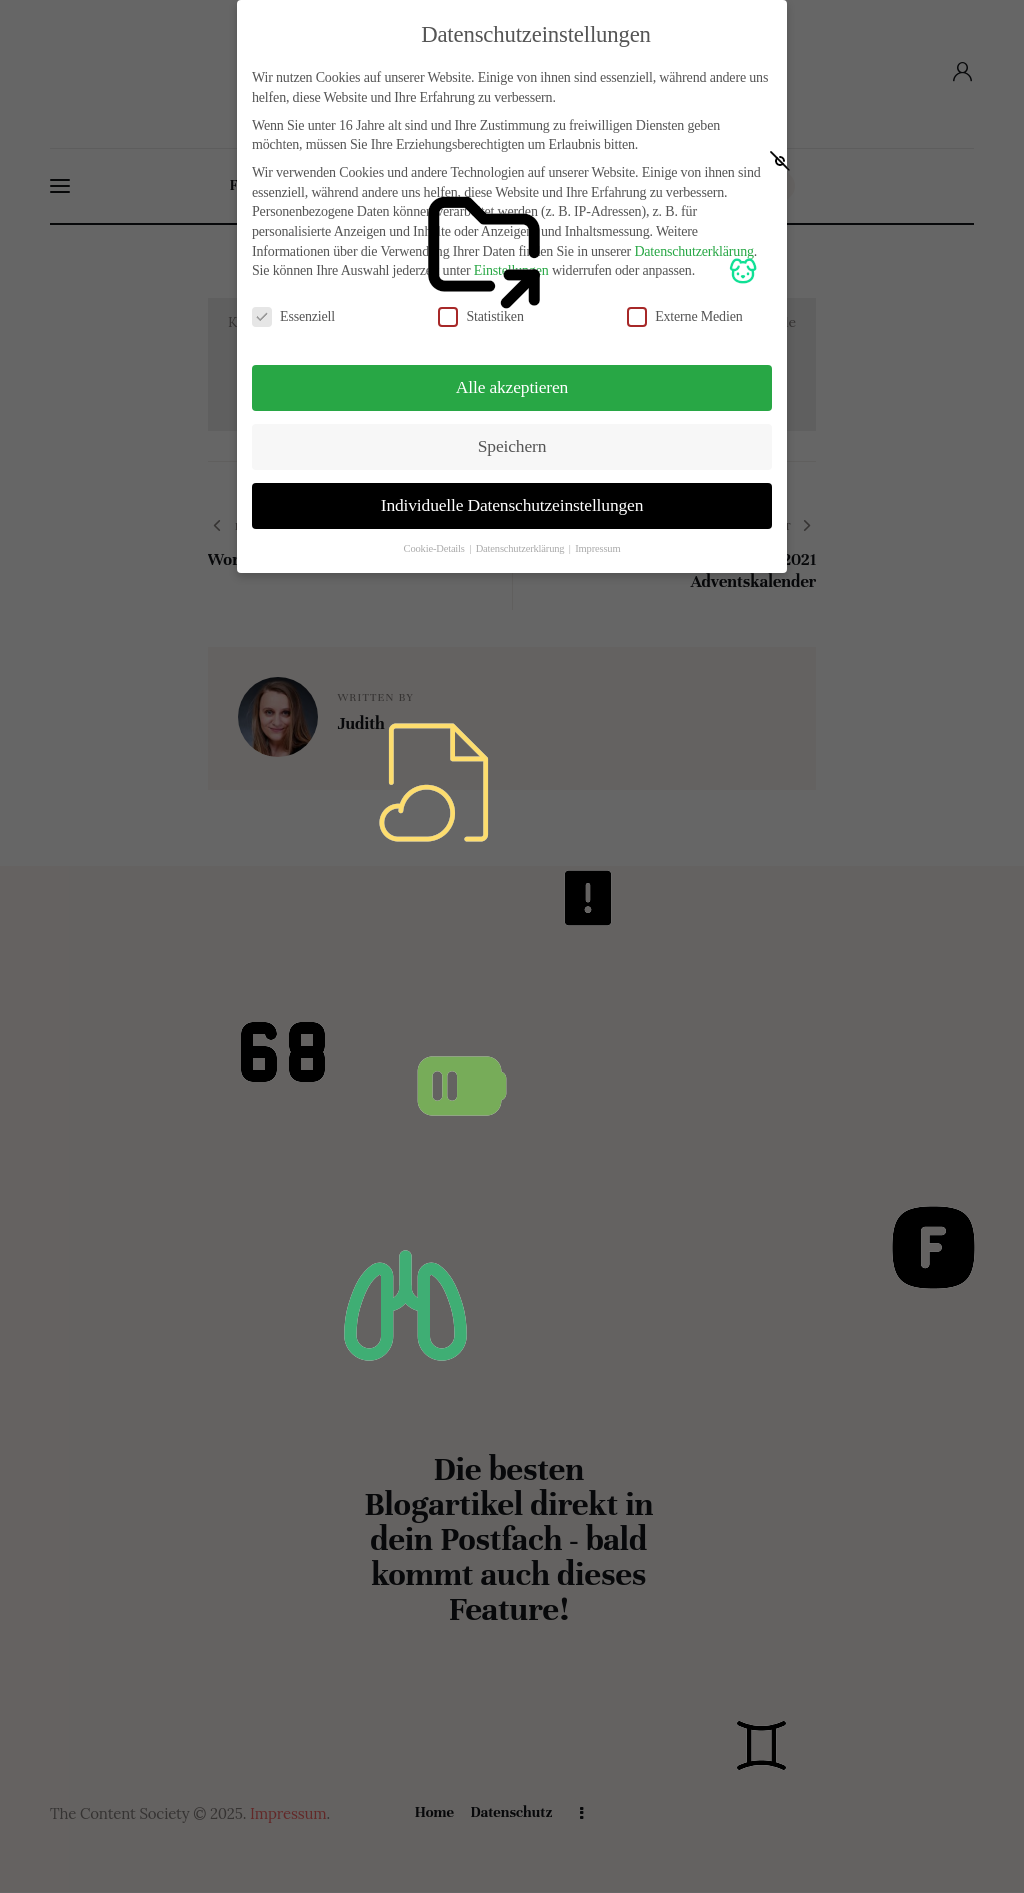 Image resolution: width=1024 pixels, height=1893 pixels. What do you see at coordinates (484, 247) in the screenshot?
I see `share a folder with others` at bounding box center [484, 247].